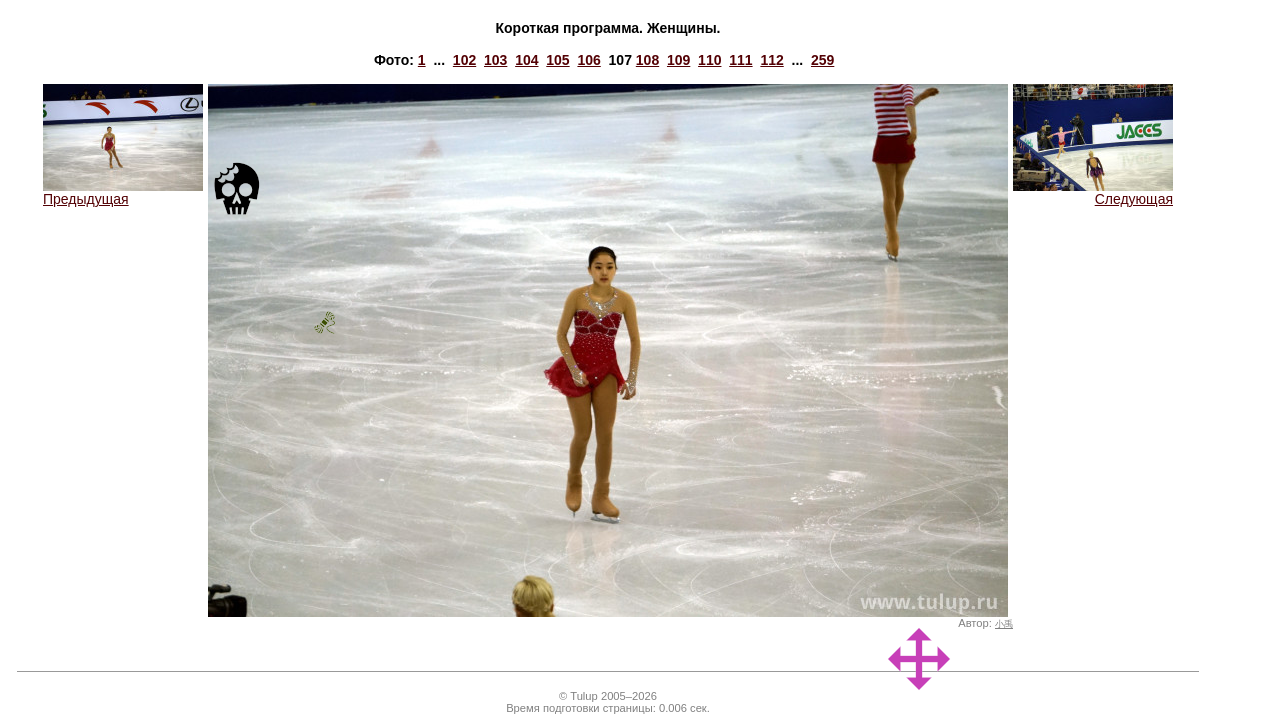  What do you see at coordinates (919, 659) in the screenshot?
I see `move or reposition an element` at bounding box center [919, 659].